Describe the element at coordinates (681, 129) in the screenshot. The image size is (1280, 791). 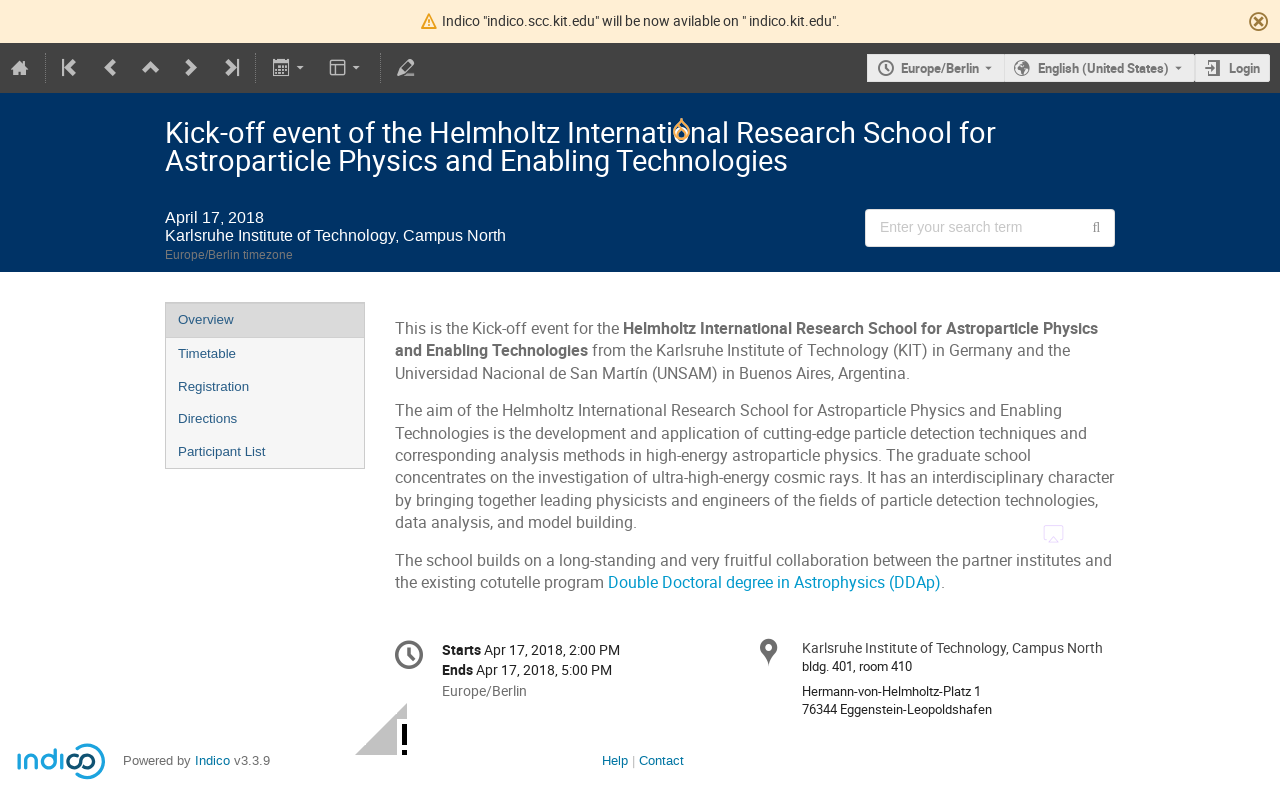
I see `drupal content management system logo` at that location.